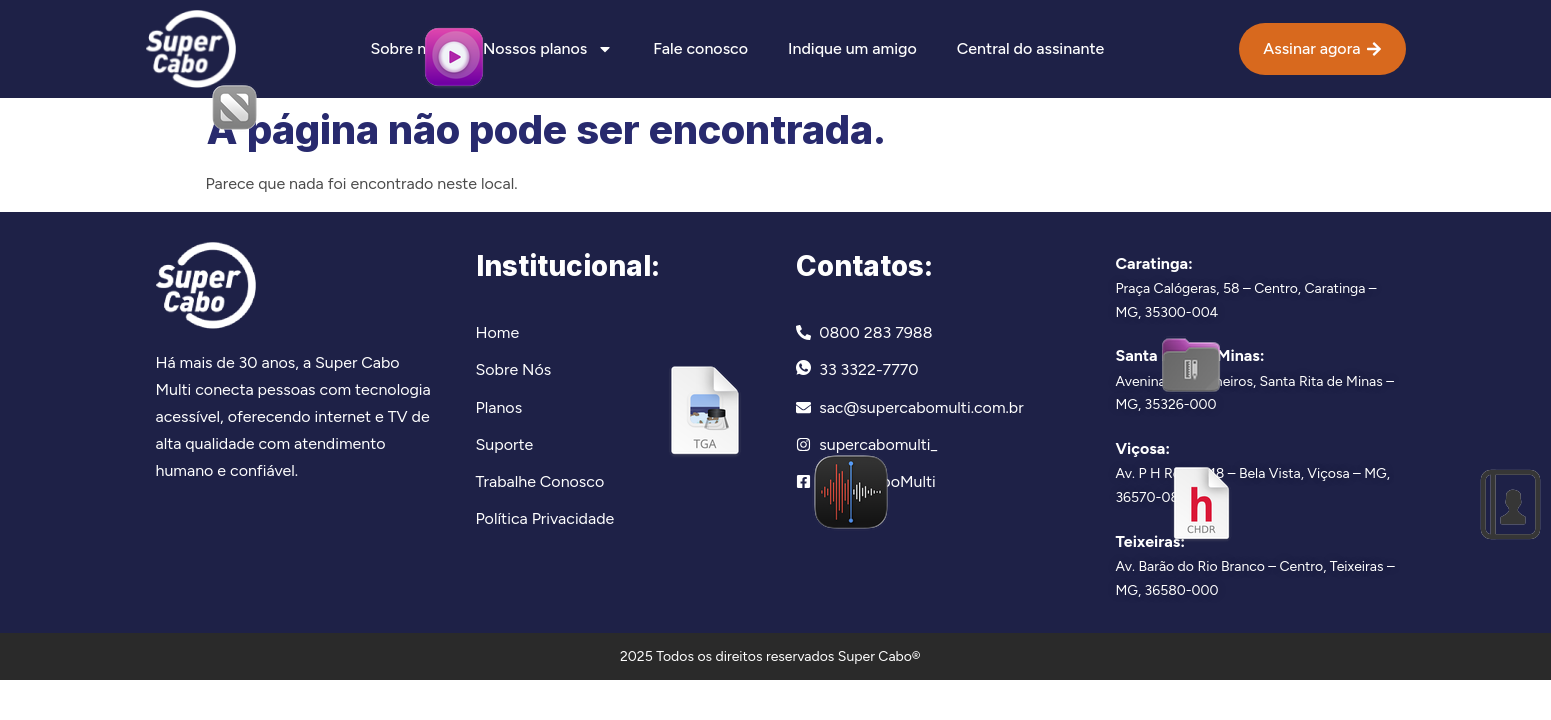 Image resolution: width=1551 pixels, height=720 pixels. I want to click on access your templates folder, so click(1191, 365).